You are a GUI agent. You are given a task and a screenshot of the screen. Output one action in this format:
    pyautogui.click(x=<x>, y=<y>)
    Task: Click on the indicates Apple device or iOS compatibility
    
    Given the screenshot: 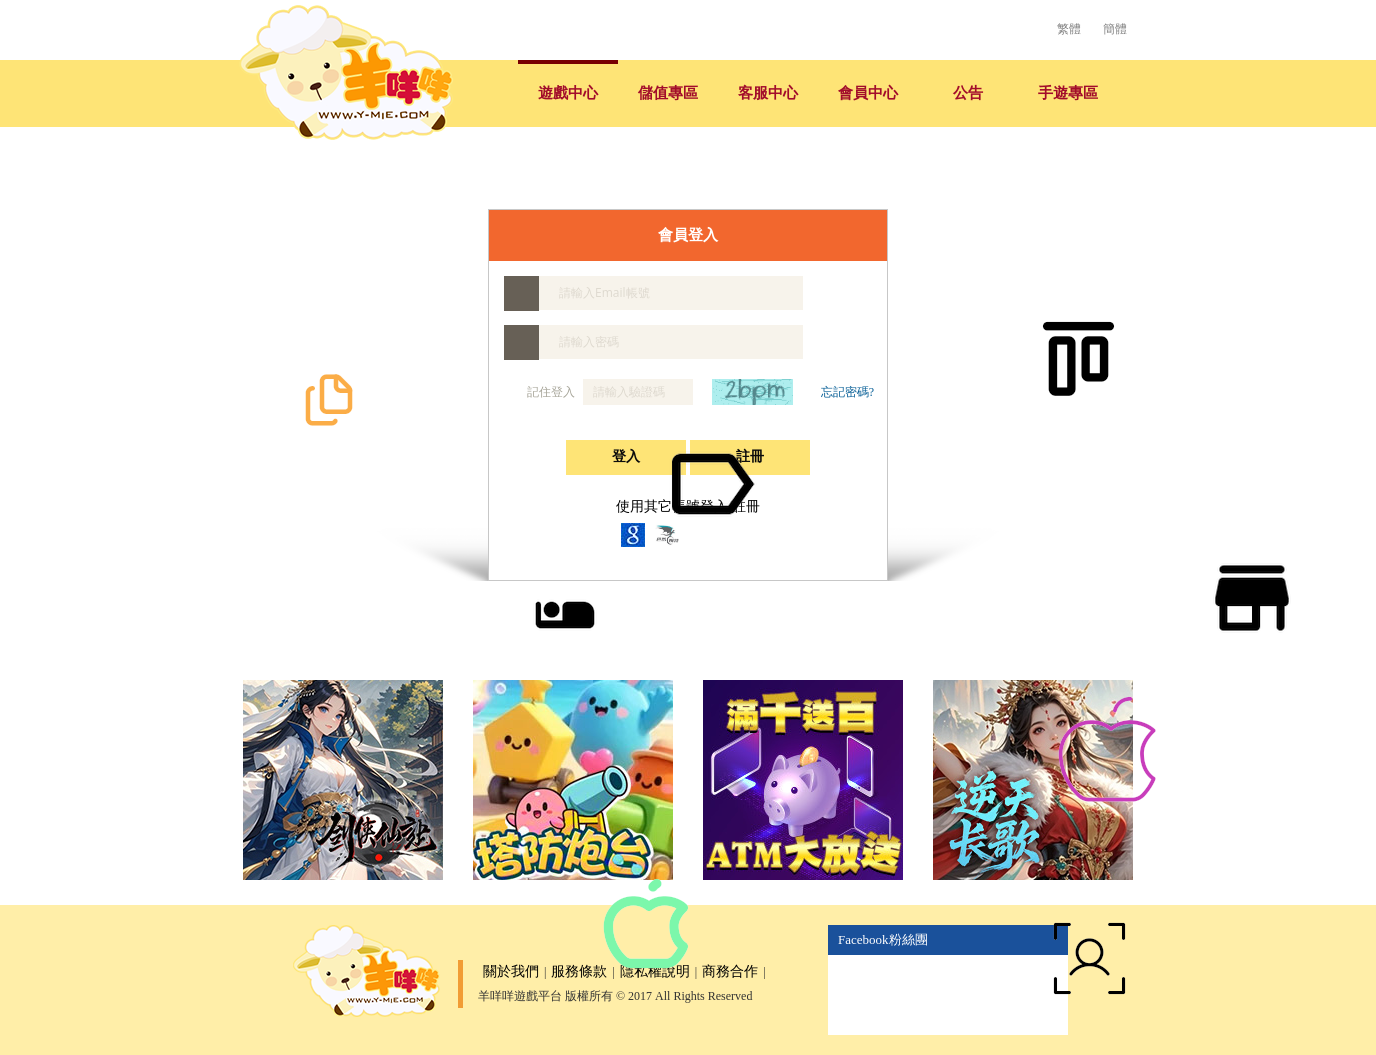 What is the action you would take?
    pyautogui.click(x=1111, y=757)
    